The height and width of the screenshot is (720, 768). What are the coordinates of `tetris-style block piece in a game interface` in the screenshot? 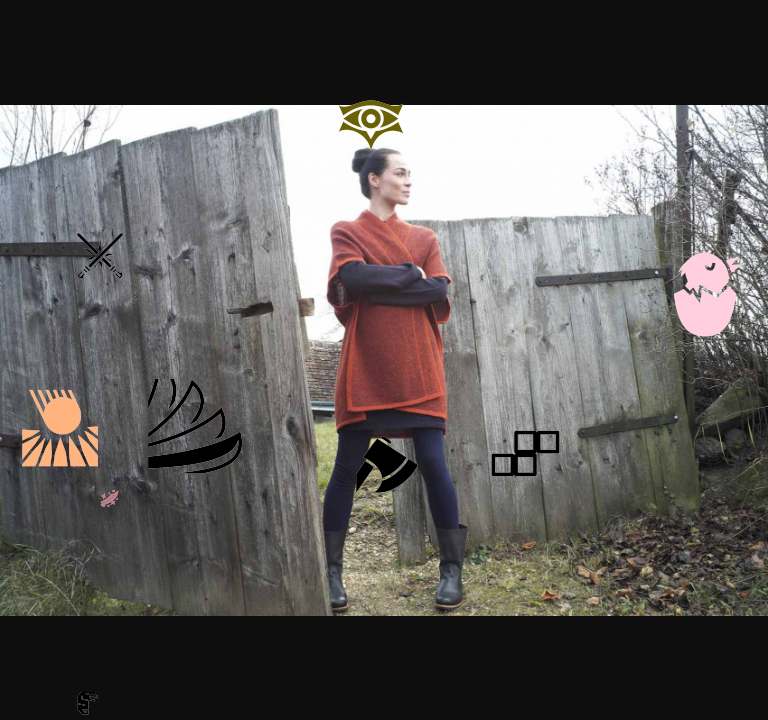 It's located at (525, 453).